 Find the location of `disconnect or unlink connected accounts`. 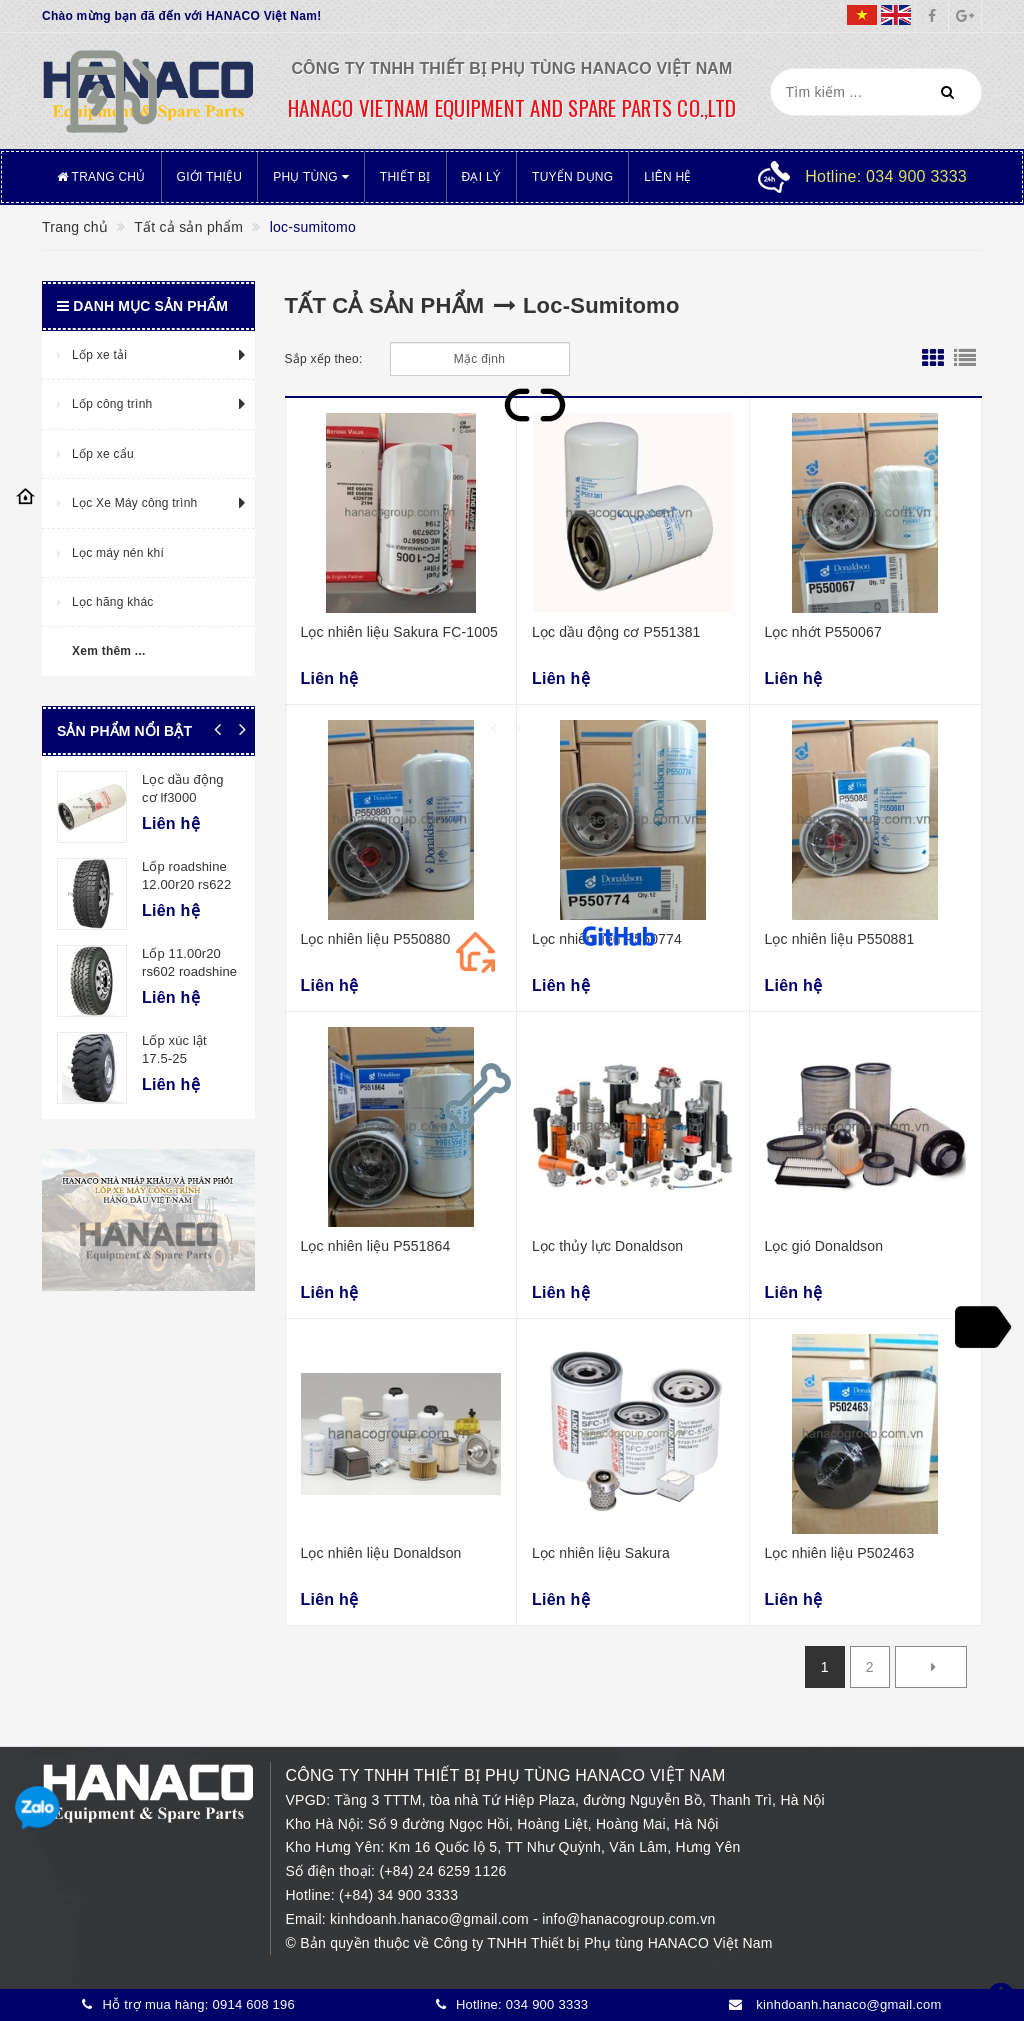

disconnect or unlink connected accounts is located at coordinates (535, 405).